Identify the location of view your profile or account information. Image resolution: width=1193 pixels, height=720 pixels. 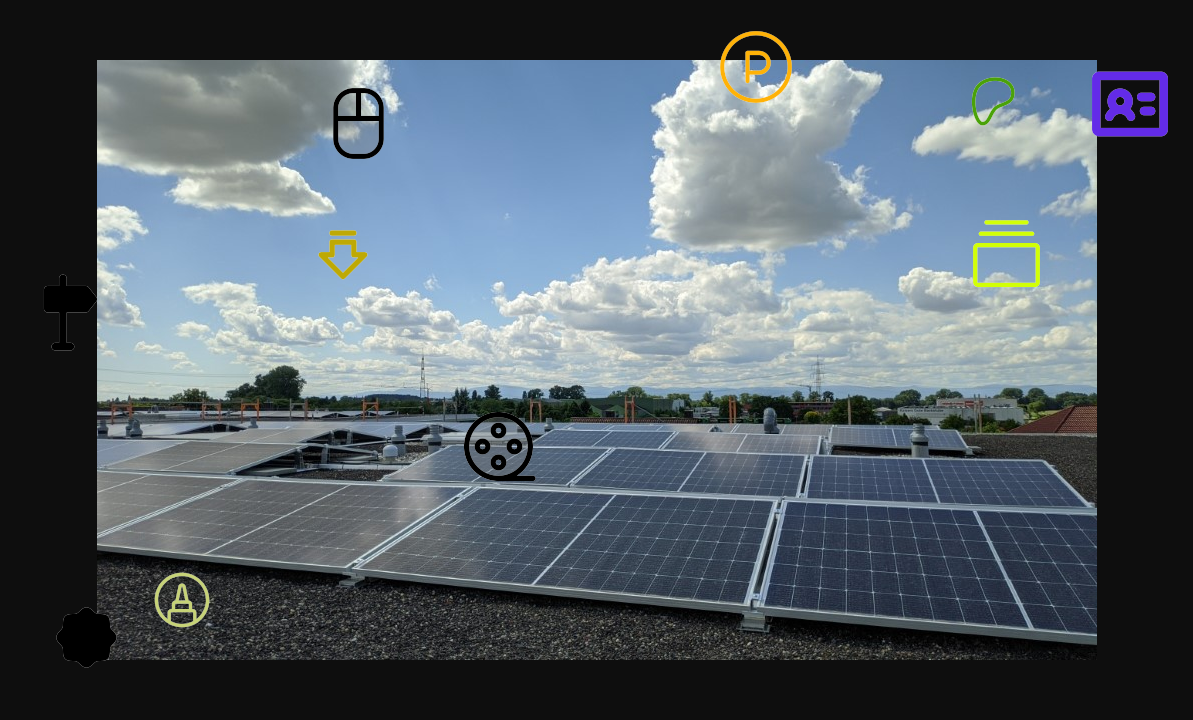
(1130, 104).